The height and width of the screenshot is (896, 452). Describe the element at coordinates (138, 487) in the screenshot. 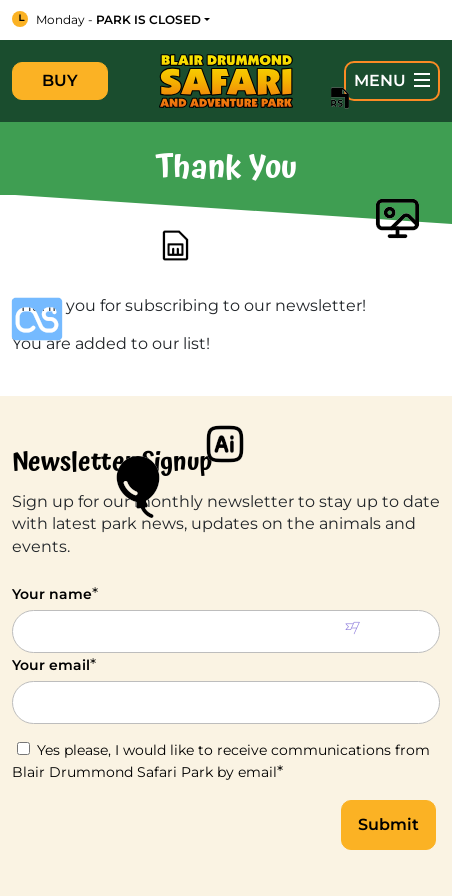

I see `indicates a celebration or birthday event` at that location.